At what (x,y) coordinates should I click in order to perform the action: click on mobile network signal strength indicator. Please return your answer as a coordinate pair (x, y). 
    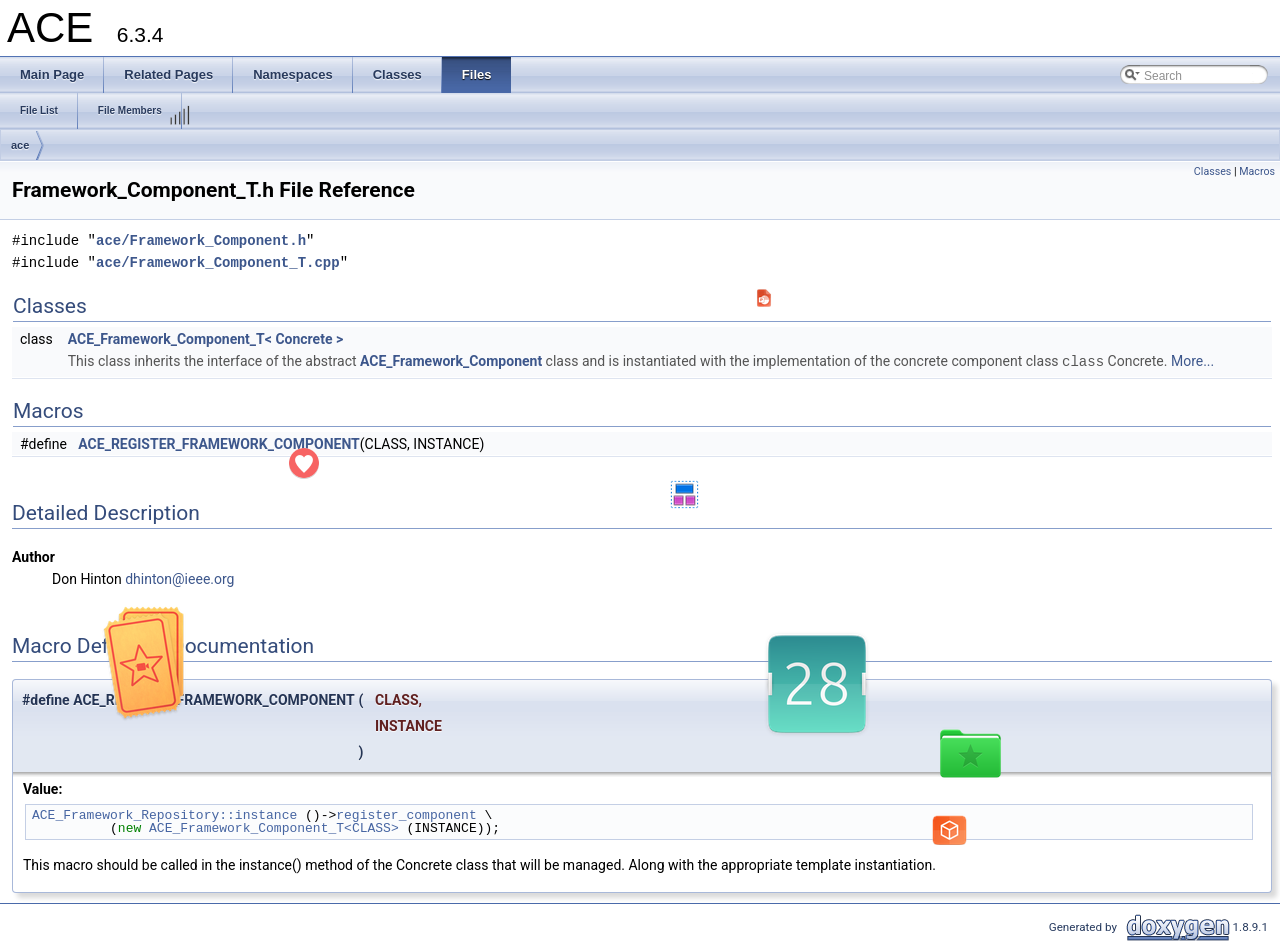
    Looking at the image, I should click on (180, 114).